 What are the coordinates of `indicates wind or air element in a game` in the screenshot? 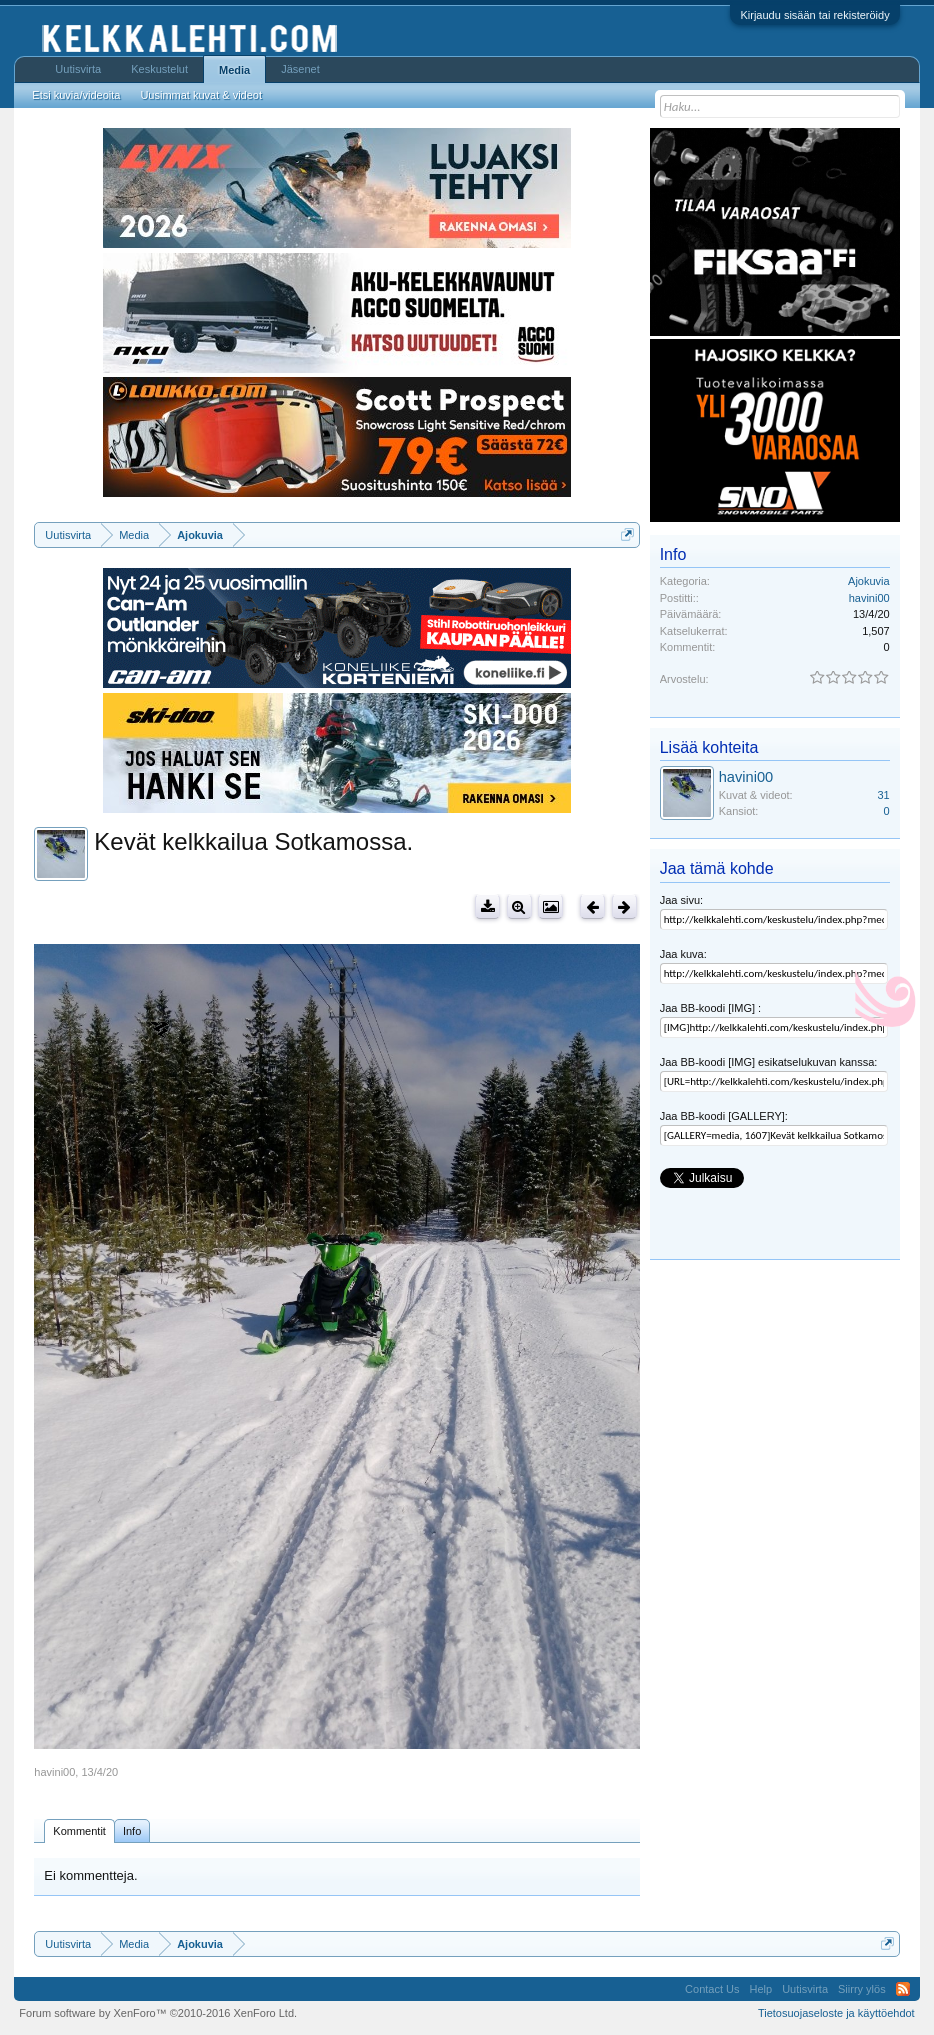 It's located at (885, 999).